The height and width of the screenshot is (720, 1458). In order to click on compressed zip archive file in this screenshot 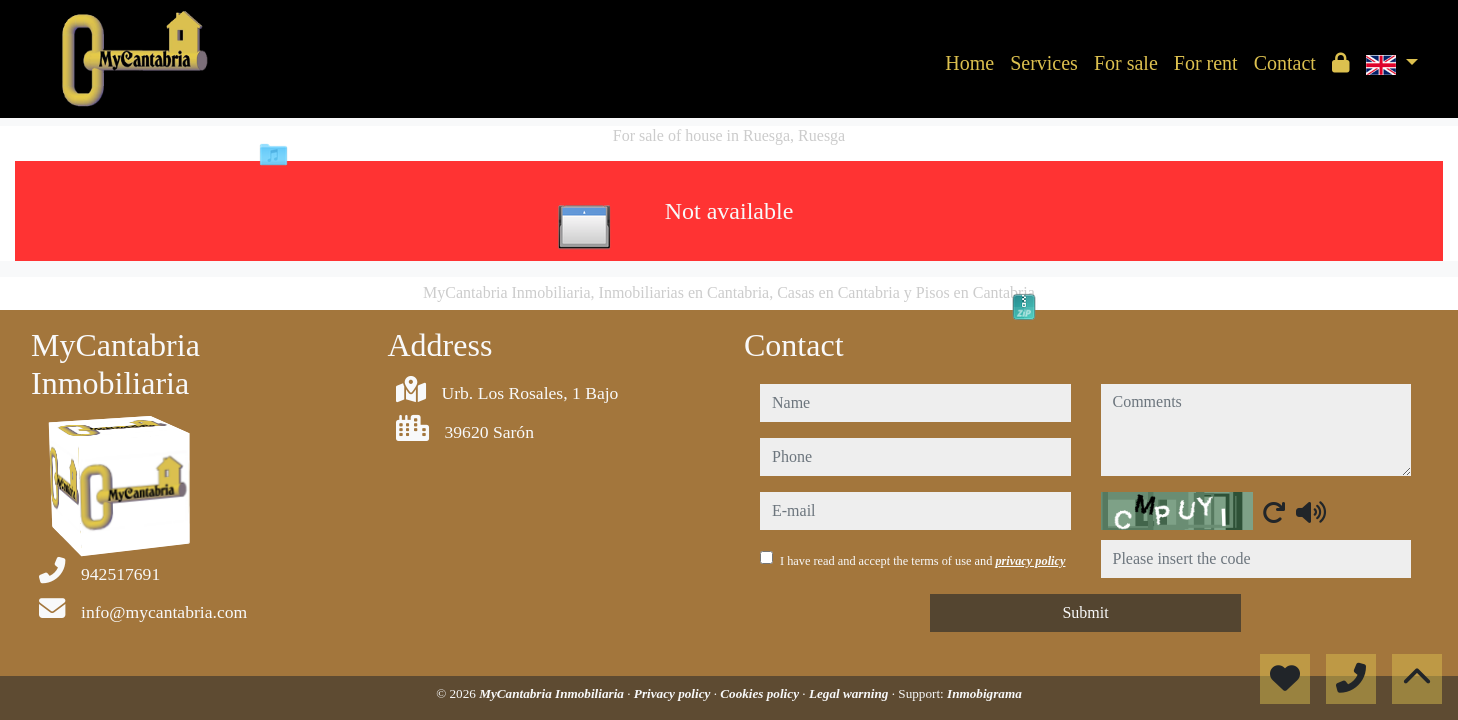, I will do `click(1024, 307)`.